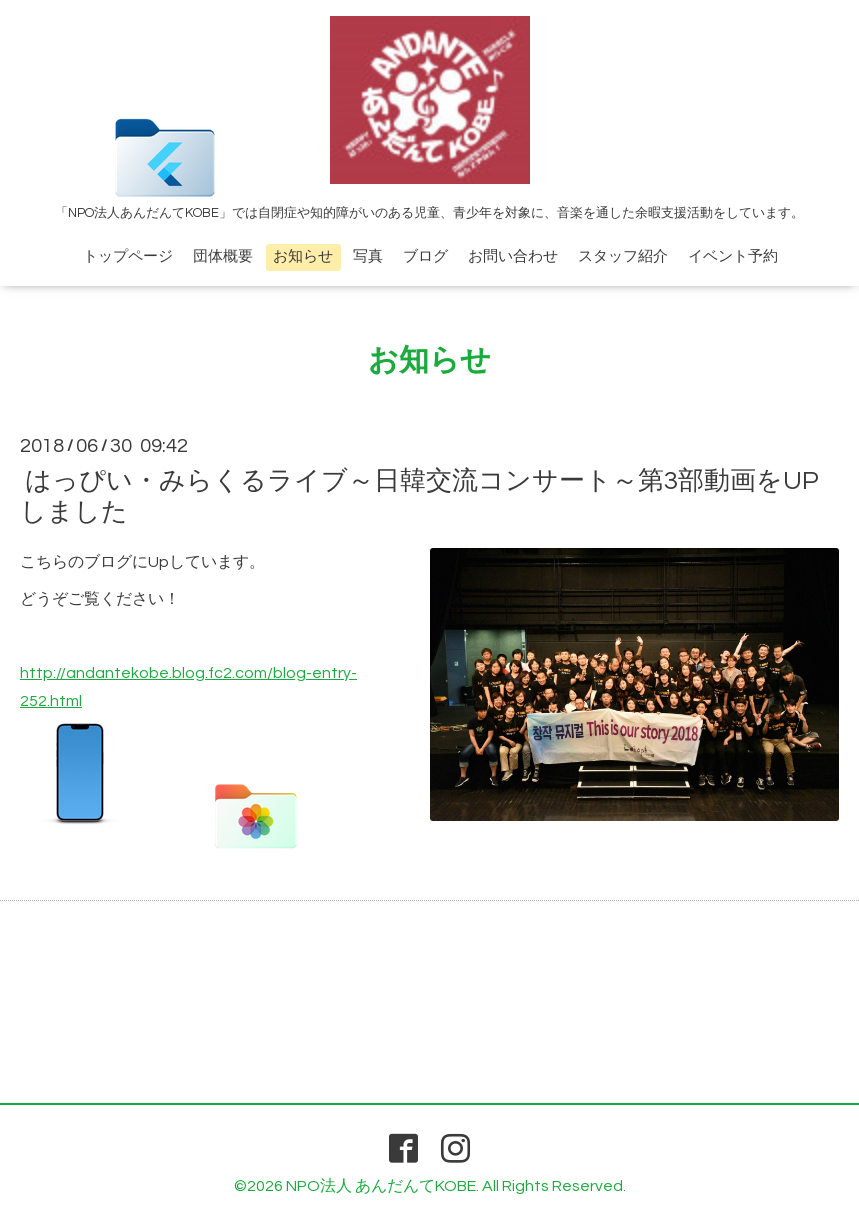 This screenshot has width=859, height=1220. I want to click on open flutter project folder, so click(164, 160).